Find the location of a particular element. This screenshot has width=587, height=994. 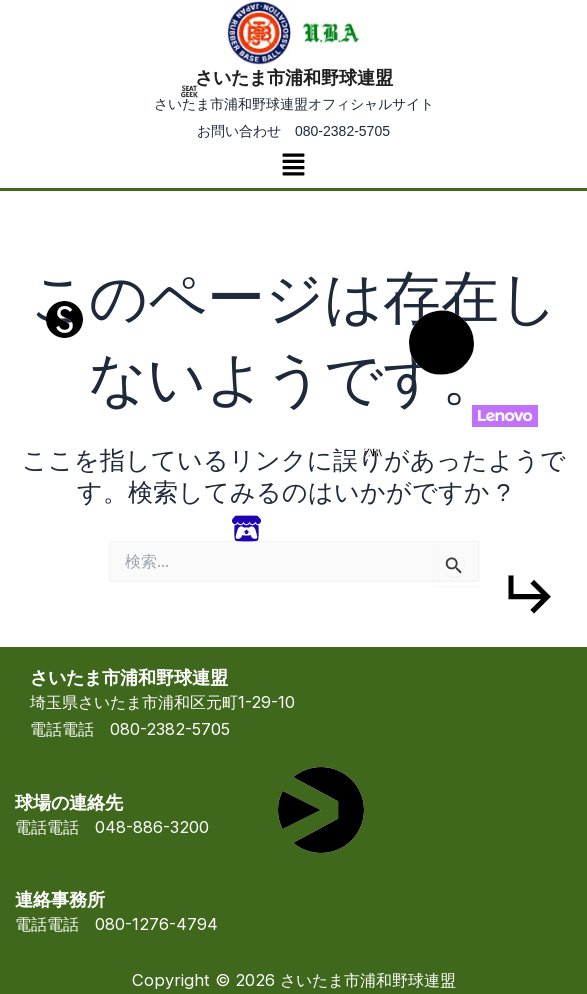

swiper javascript library logo is located at coordinates (64, 319).